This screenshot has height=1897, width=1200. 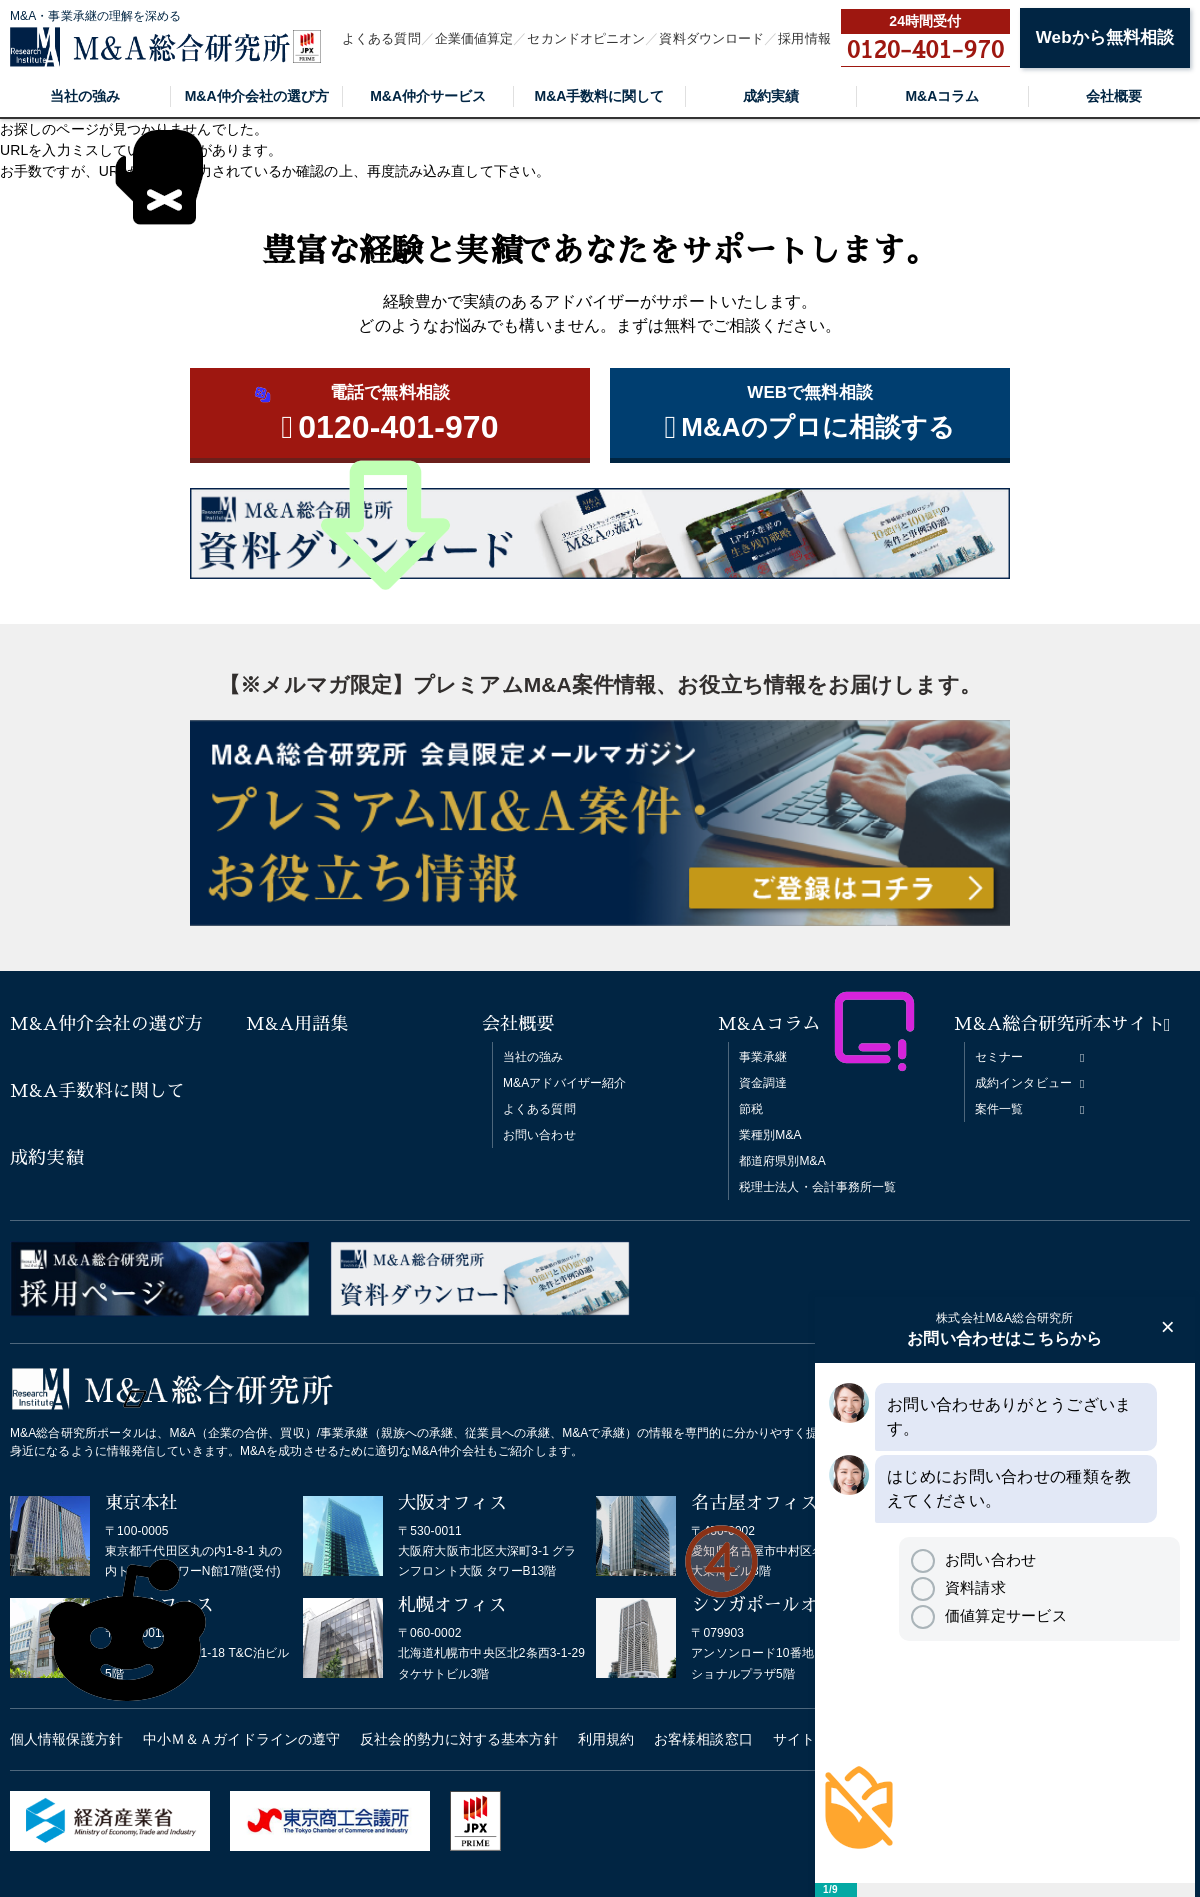 What do you see at coordinates (135, 1399) in the screenshot?
I see `select parallelogram shape tool` at bounding box center [135, 1399].